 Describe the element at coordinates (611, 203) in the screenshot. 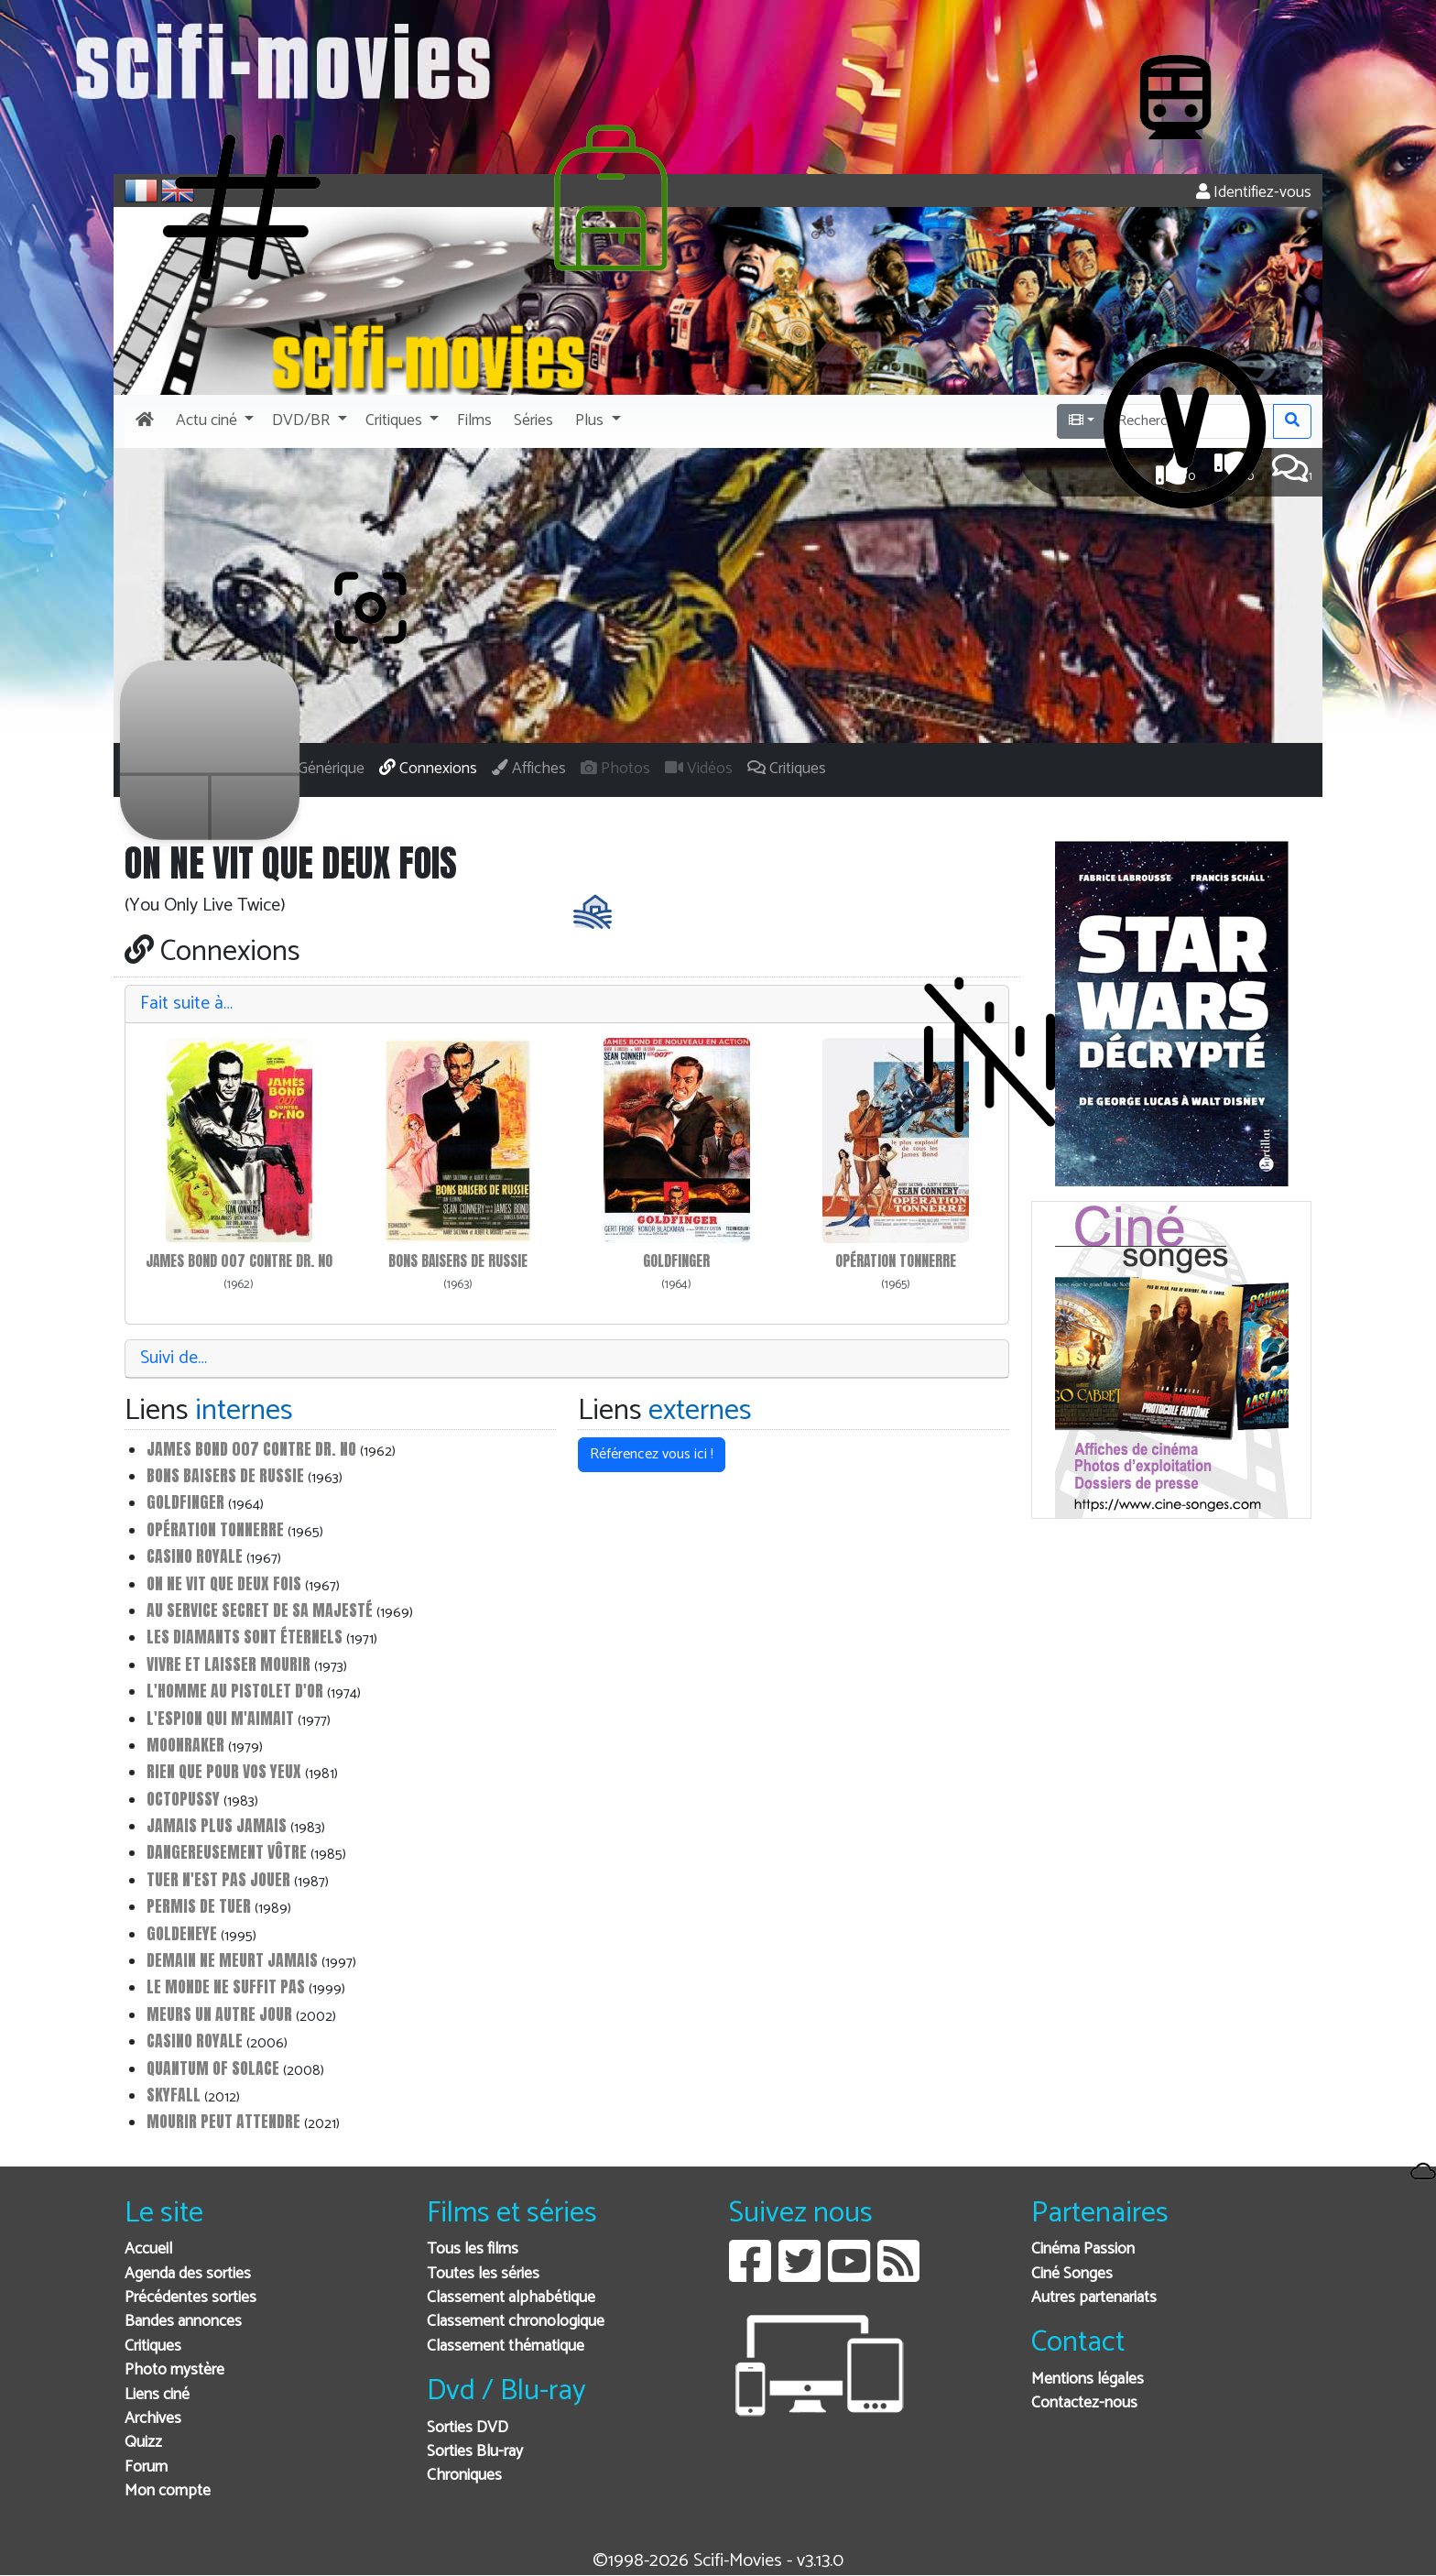

I see `access your inventory or storage` at that location.